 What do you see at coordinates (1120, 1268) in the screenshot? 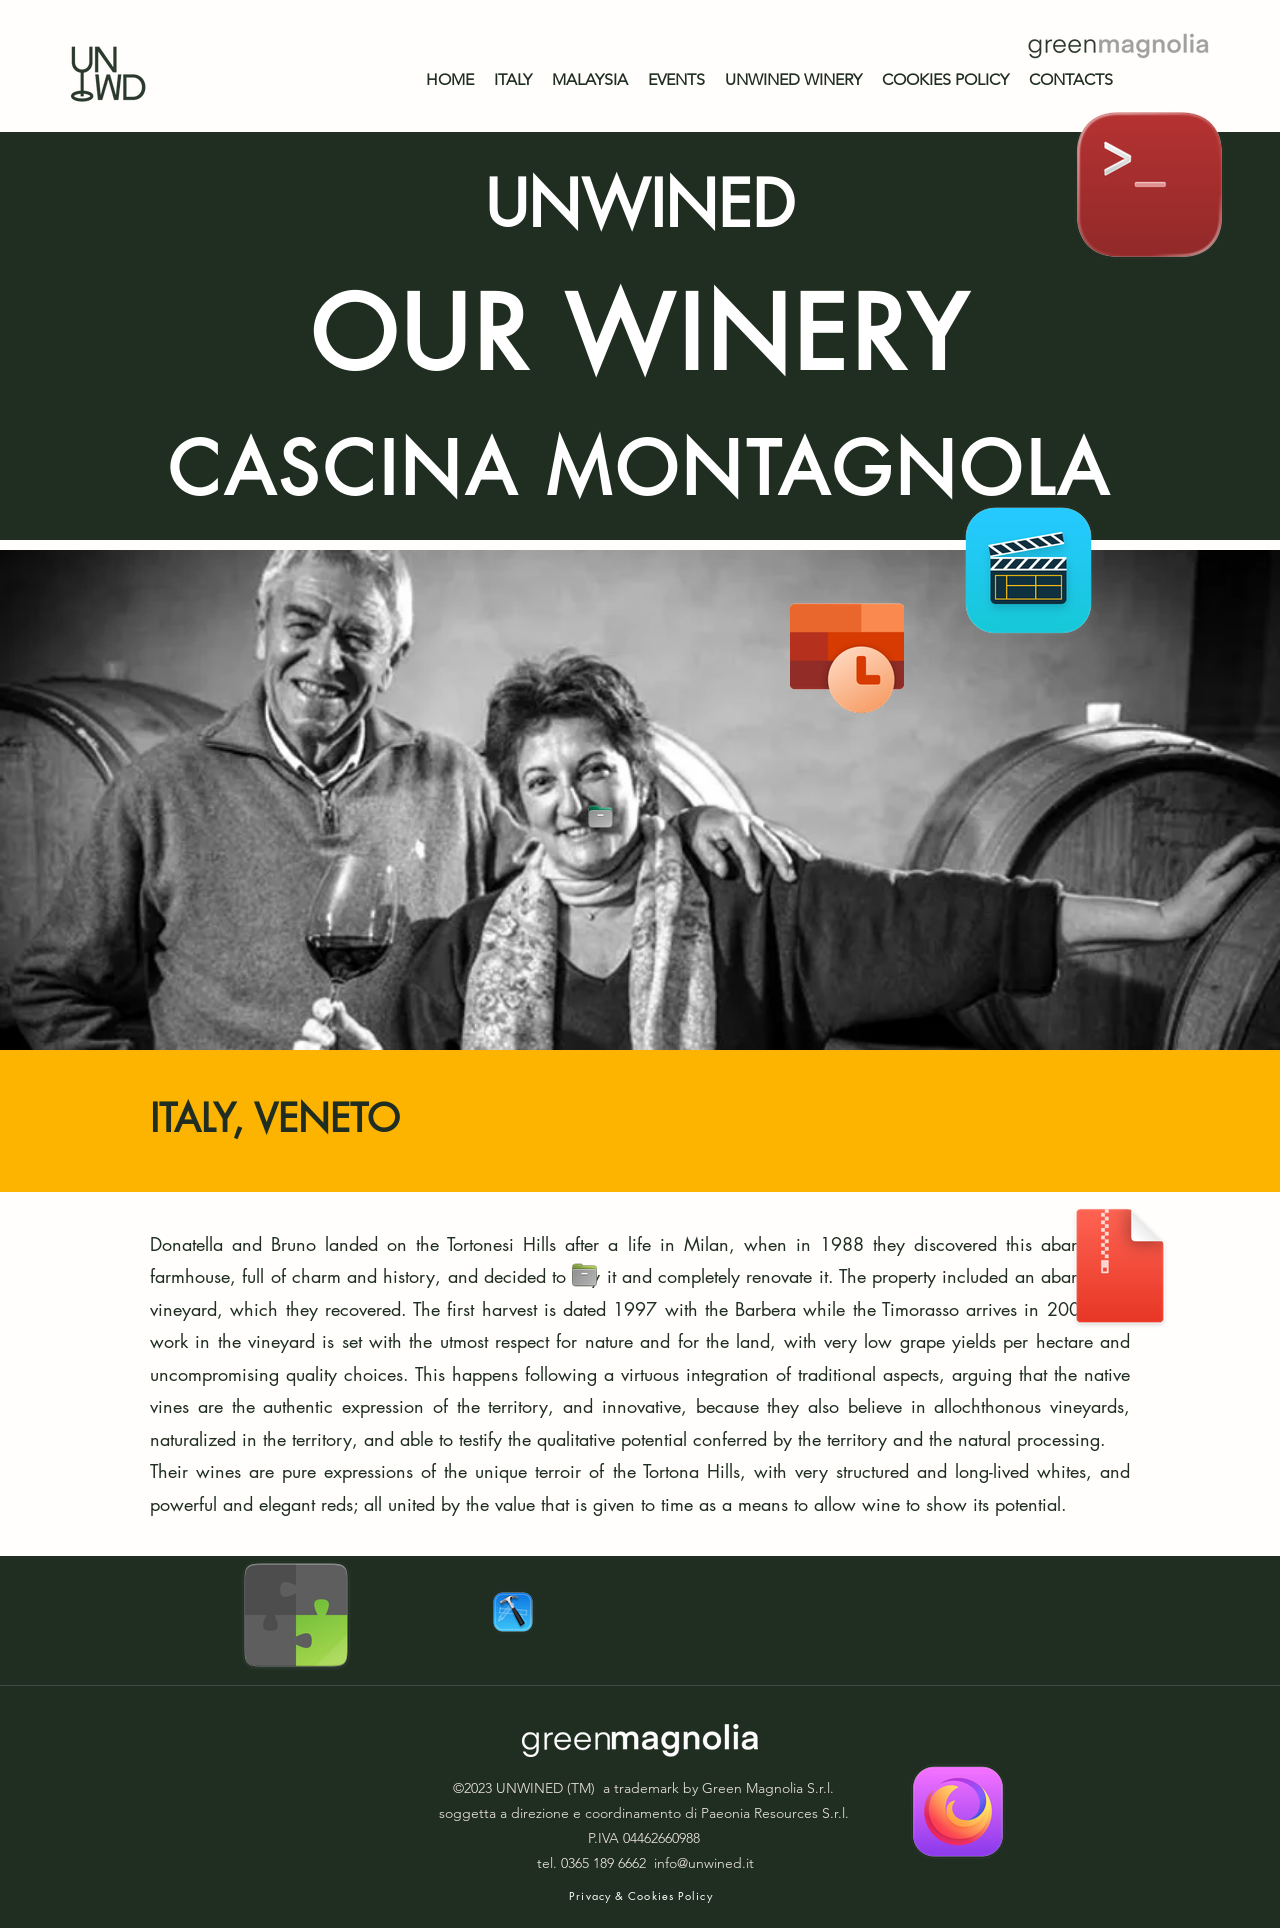
I see `a compressed tar archive file (.tar.z)` at bounding box center [1120, 1268].